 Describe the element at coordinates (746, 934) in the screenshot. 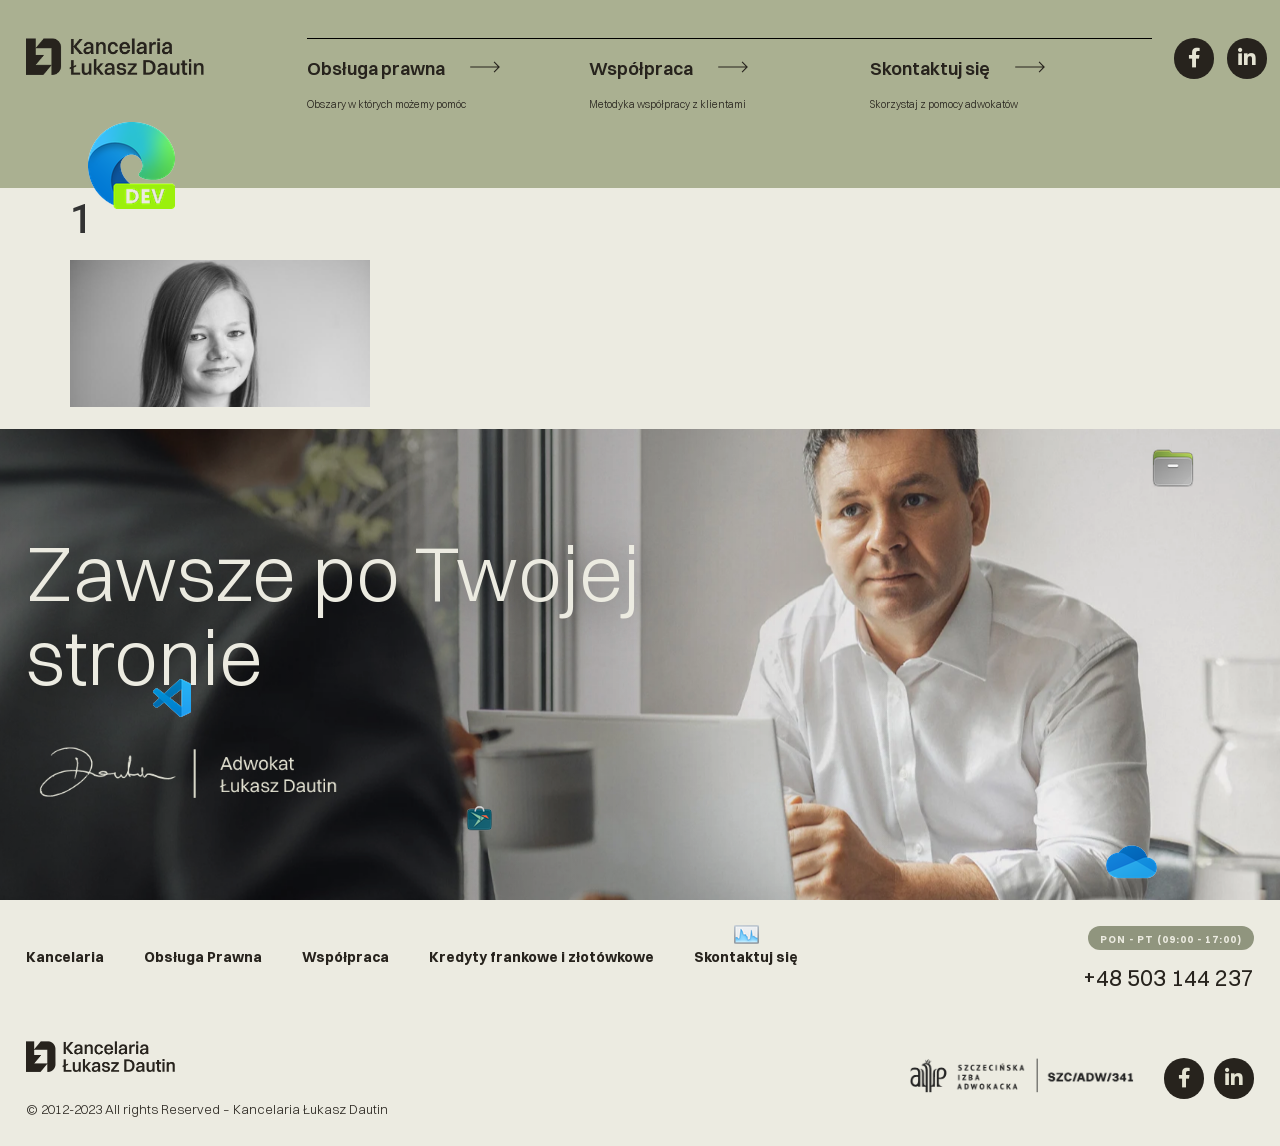

I see `open task manager application` at that location.